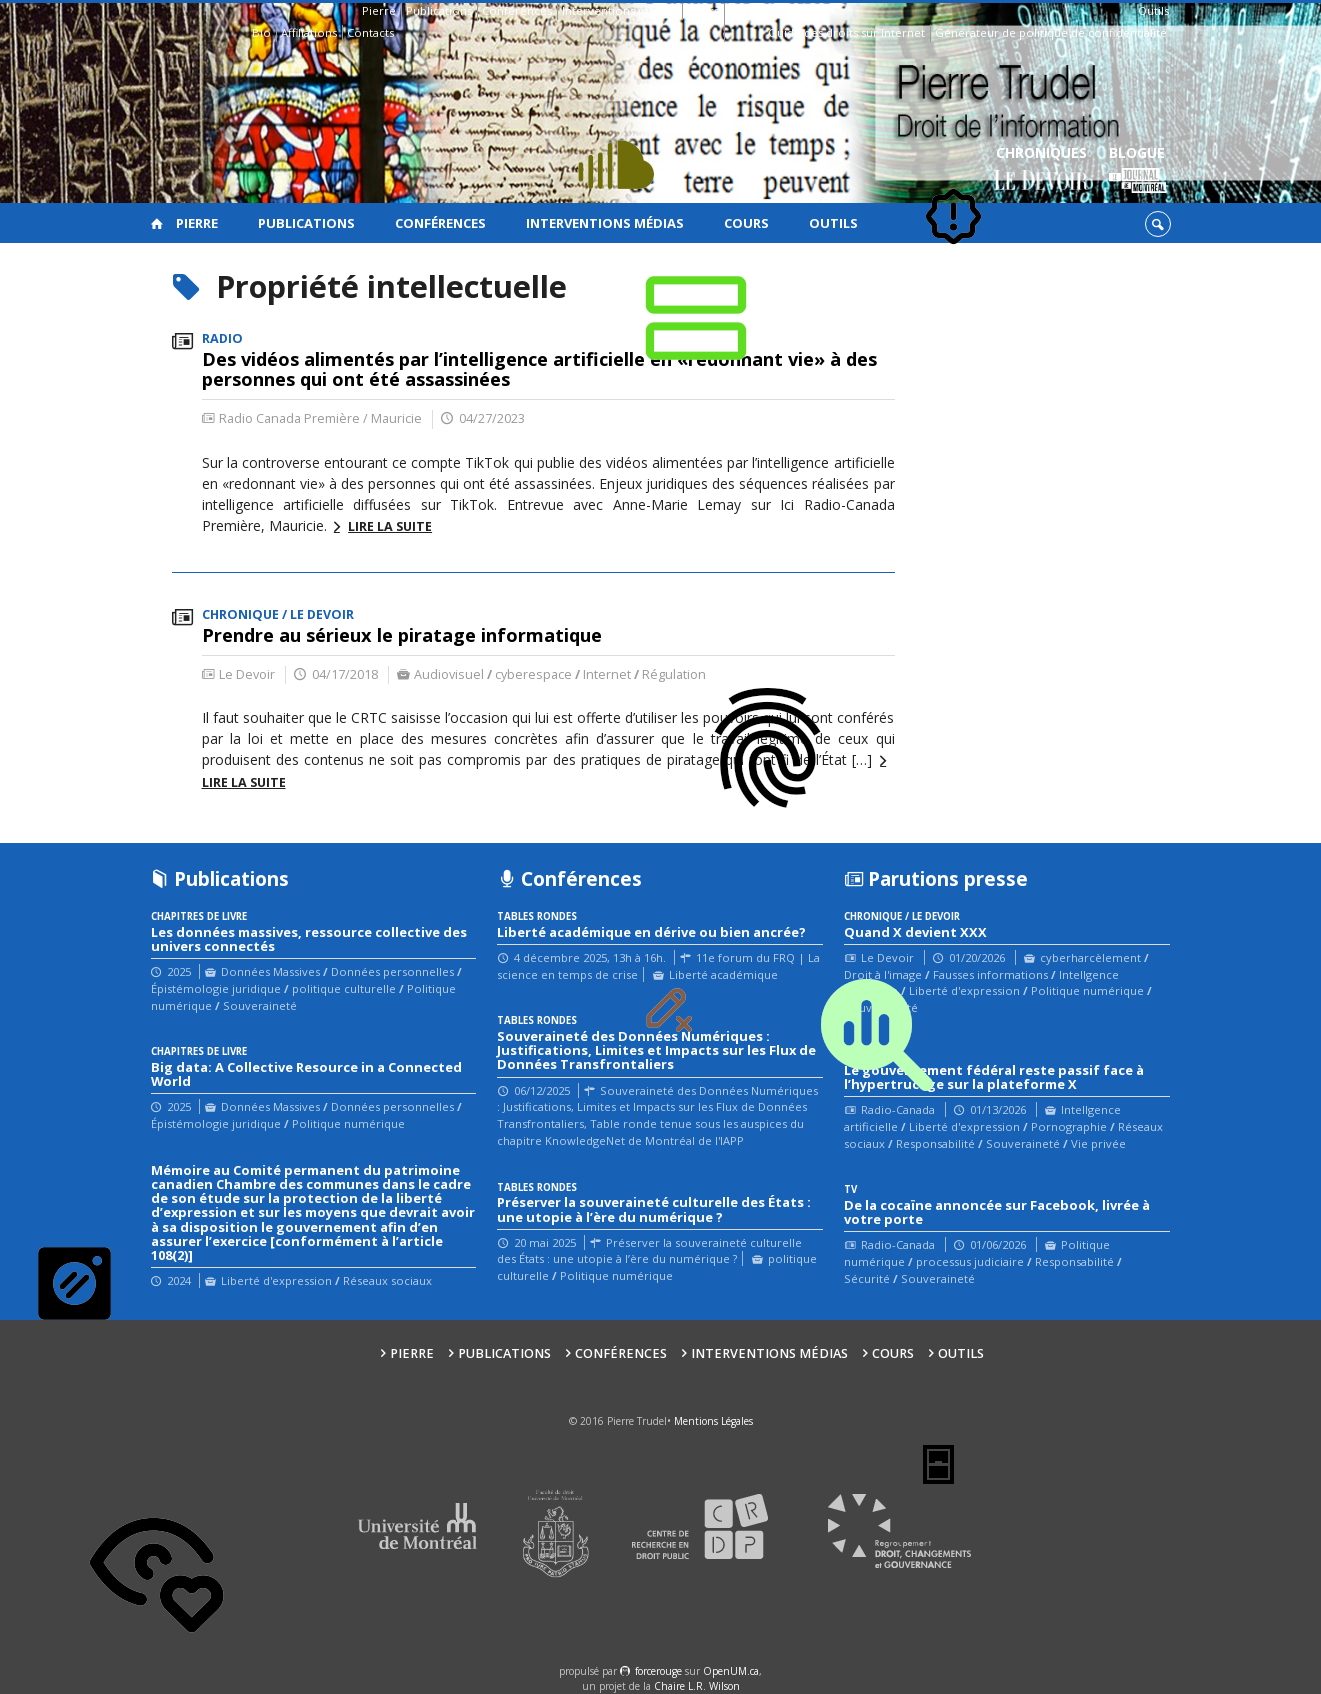 This screenshot has width=1321, height=1694. I want to click on open soundcloud app, so click(615, 167).